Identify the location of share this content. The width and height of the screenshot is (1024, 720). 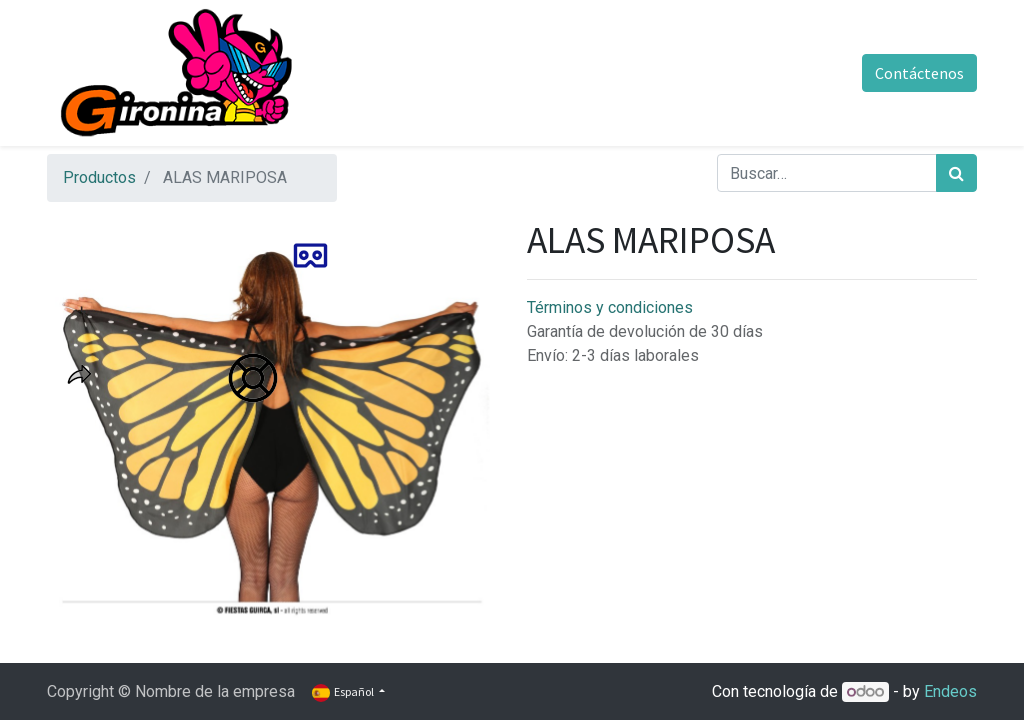
(79, 375).